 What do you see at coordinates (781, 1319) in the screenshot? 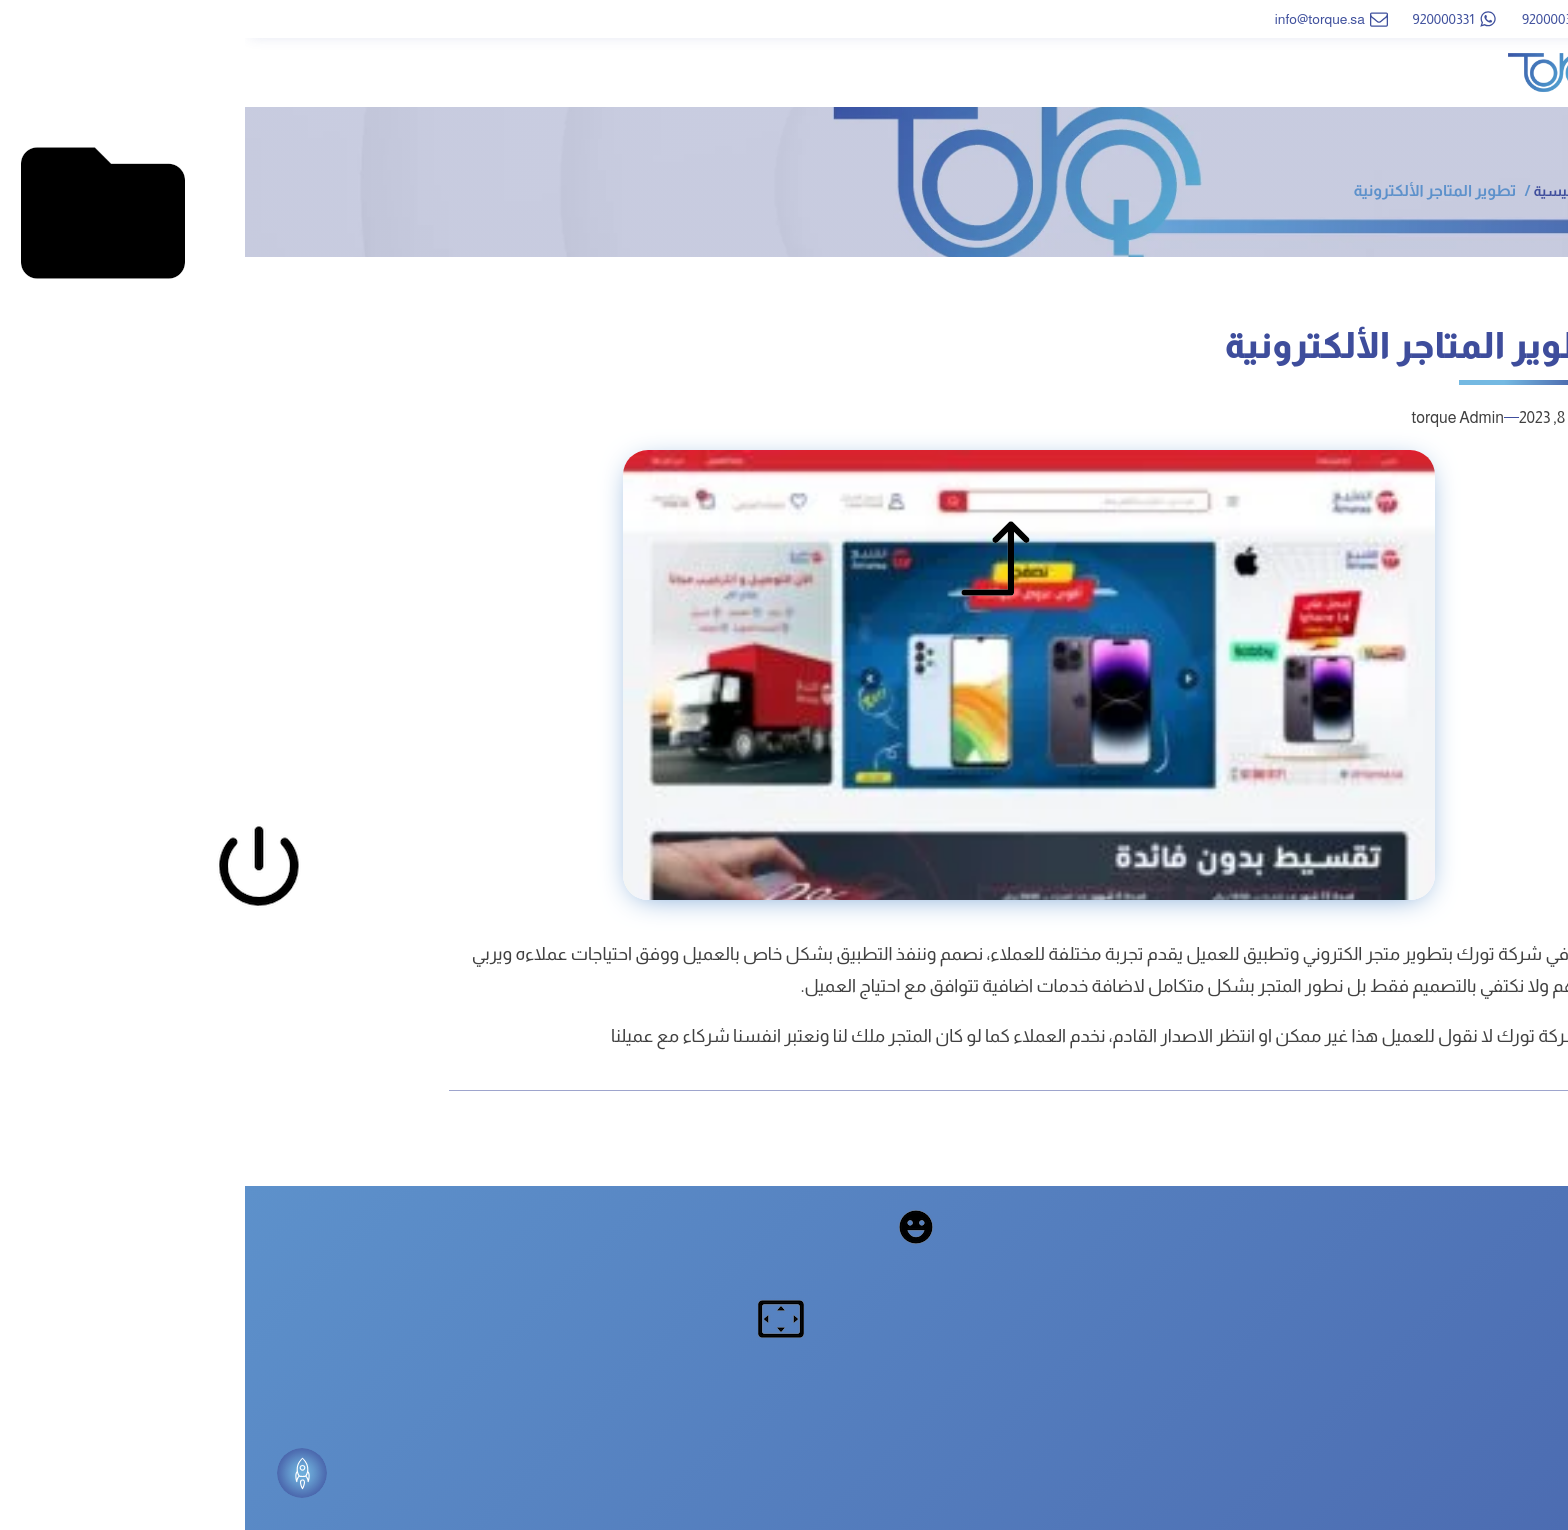
I see `adjust display overscan settings` at bounding box center [781, 1319].